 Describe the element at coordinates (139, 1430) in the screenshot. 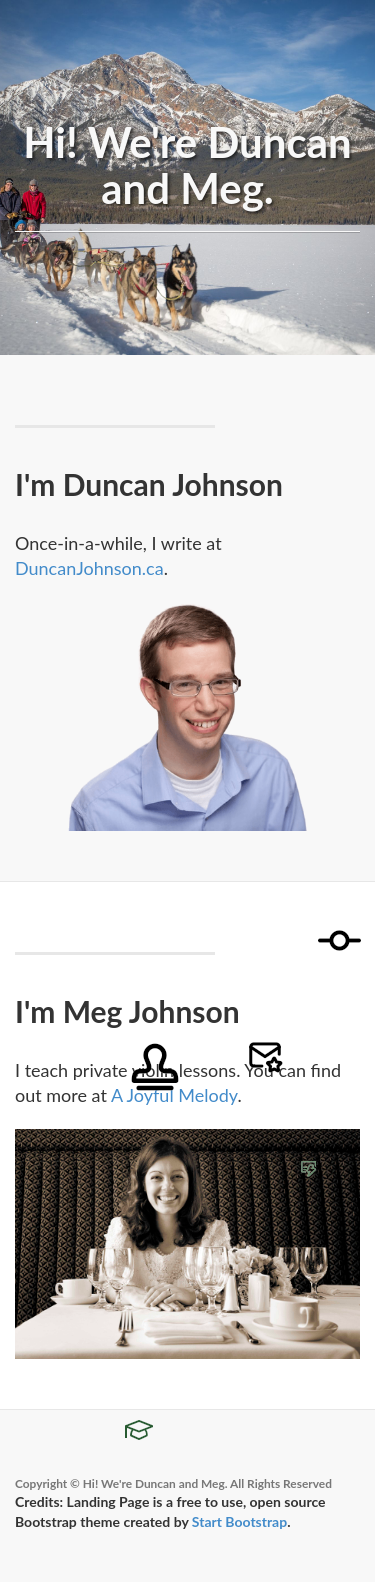

I see `access learning resources or tutorials` at that location.